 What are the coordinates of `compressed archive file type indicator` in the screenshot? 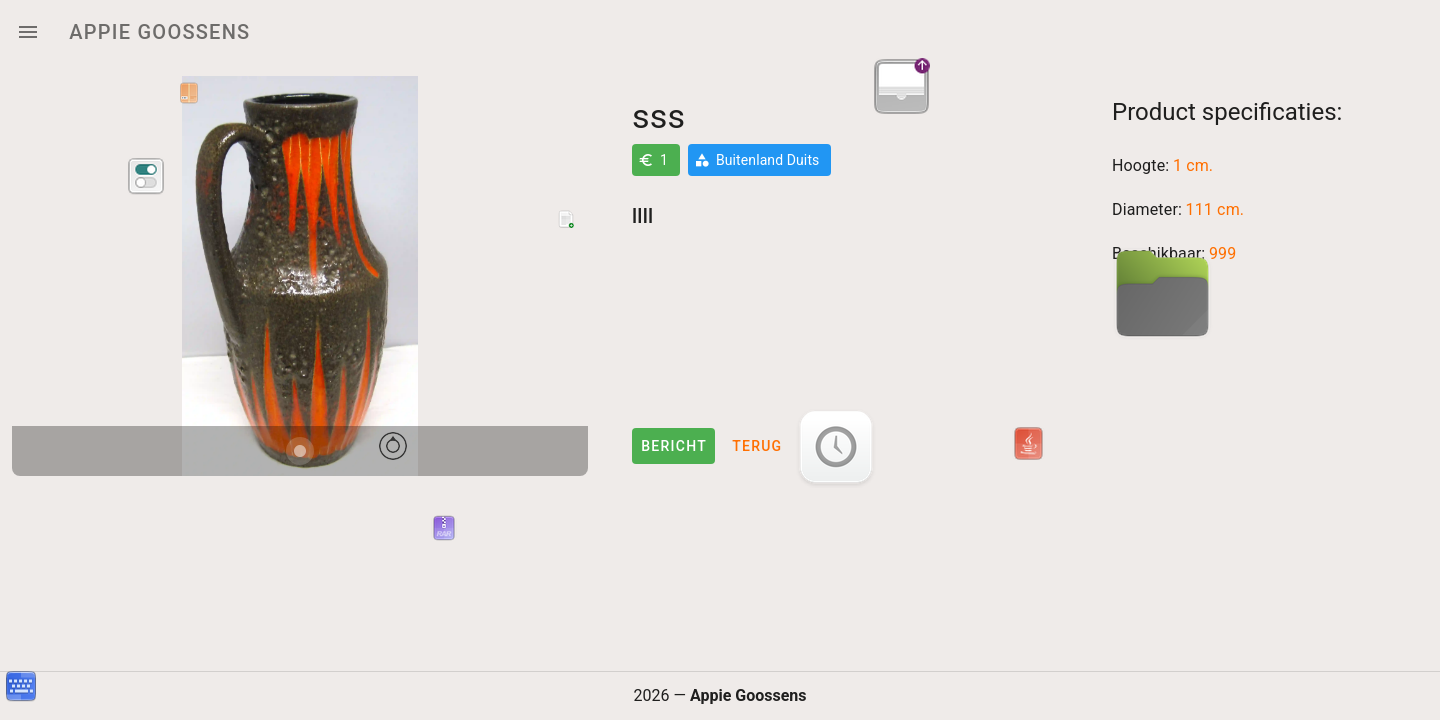 It's located at (189, 93).